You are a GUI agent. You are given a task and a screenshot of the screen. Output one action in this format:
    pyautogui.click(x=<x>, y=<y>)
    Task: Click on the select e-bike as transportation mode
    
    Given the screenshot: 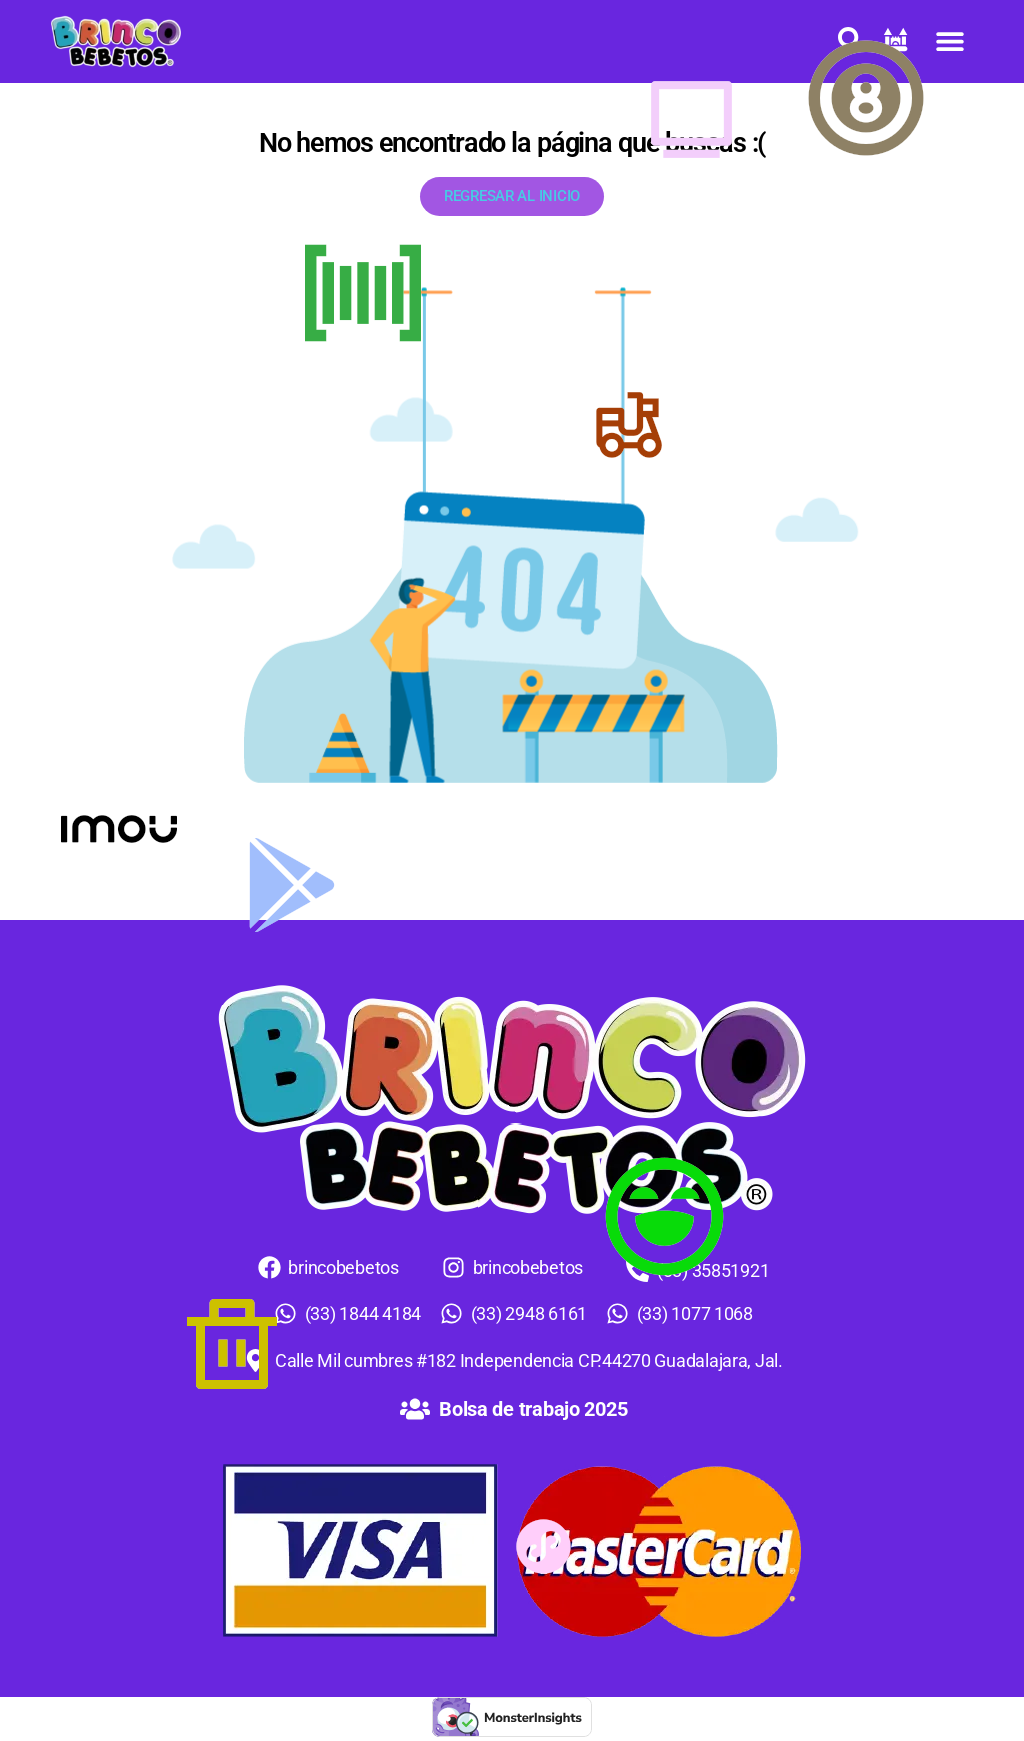 What is the action you would take?
    pyautogui.click(x=627, y=426)
    